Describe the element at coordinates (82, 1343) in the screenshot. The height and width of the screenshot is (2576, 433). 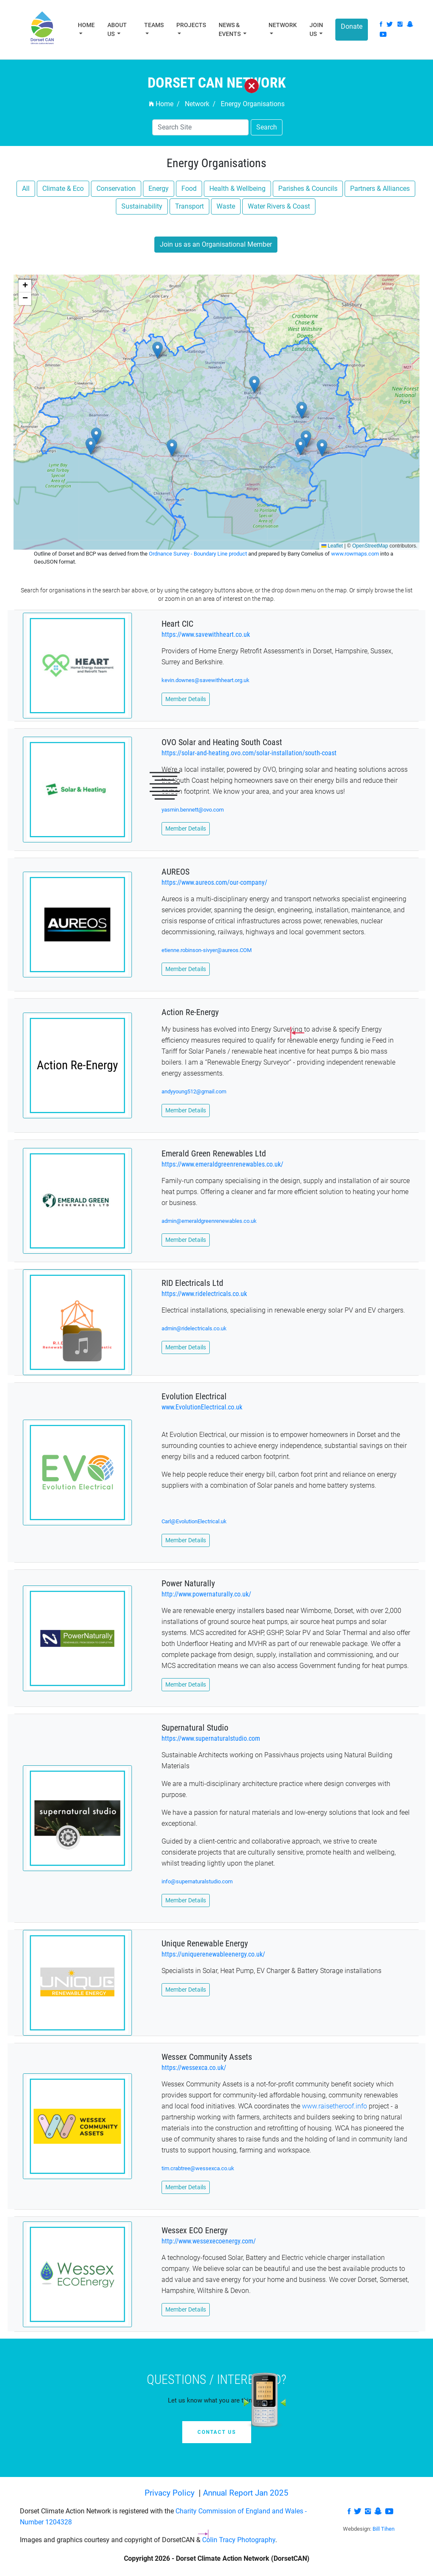
I see `open your music folder` at that location.